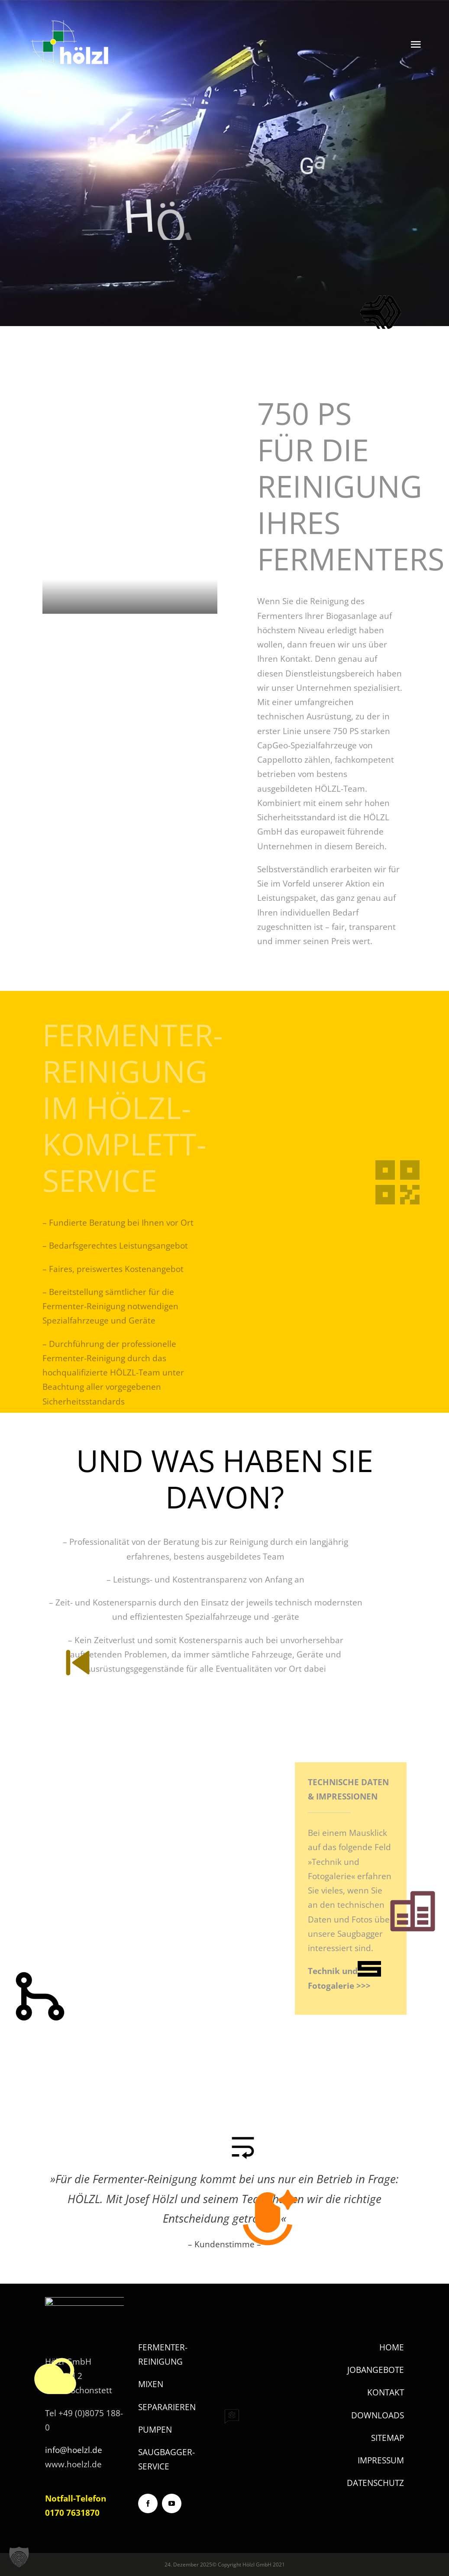 This screenshot has height=2576, width=449. Describe the element at coordinates (397, 1182) in the screenshot. I see `scan or generate a QR code` at that location.